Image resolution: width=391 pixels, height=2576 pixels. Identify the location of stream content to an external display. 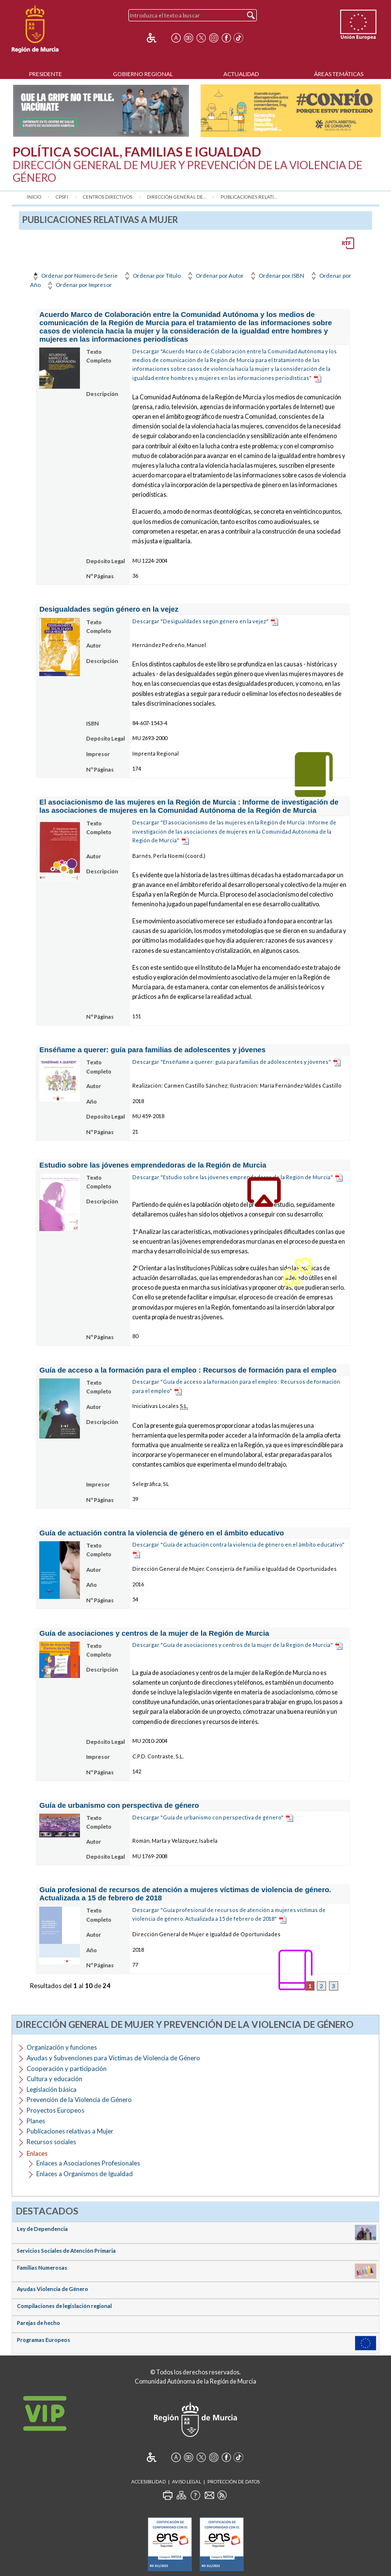
(264, 1191).